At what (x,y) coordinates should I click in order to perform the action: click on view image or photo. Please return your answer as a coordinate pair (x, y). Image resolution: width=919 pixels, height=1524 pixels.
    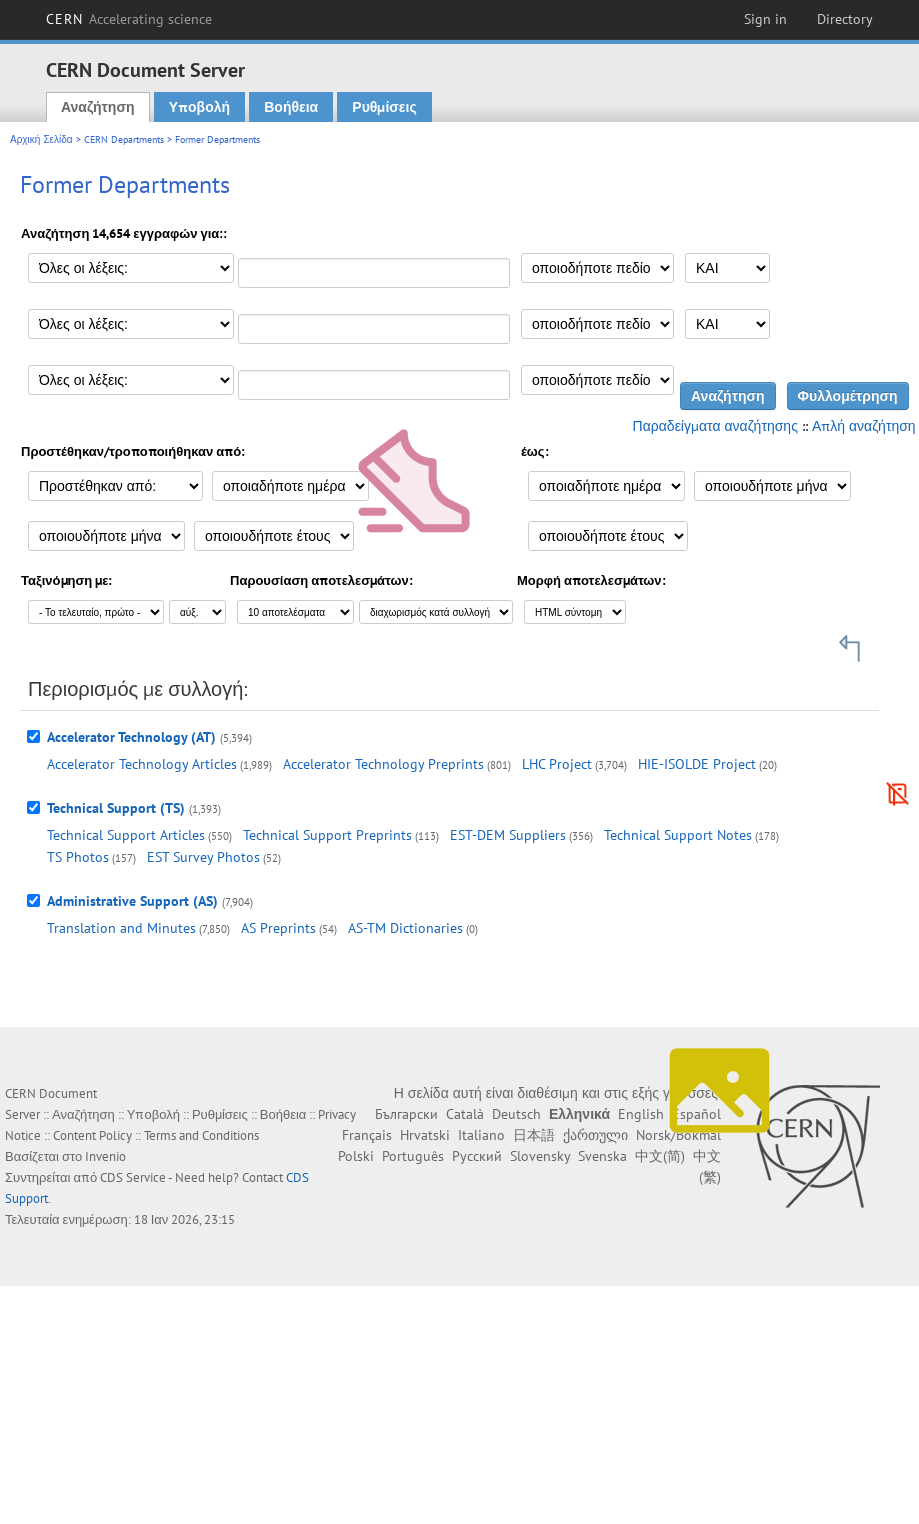
    Looking at the image, I should click on (719, 1090).